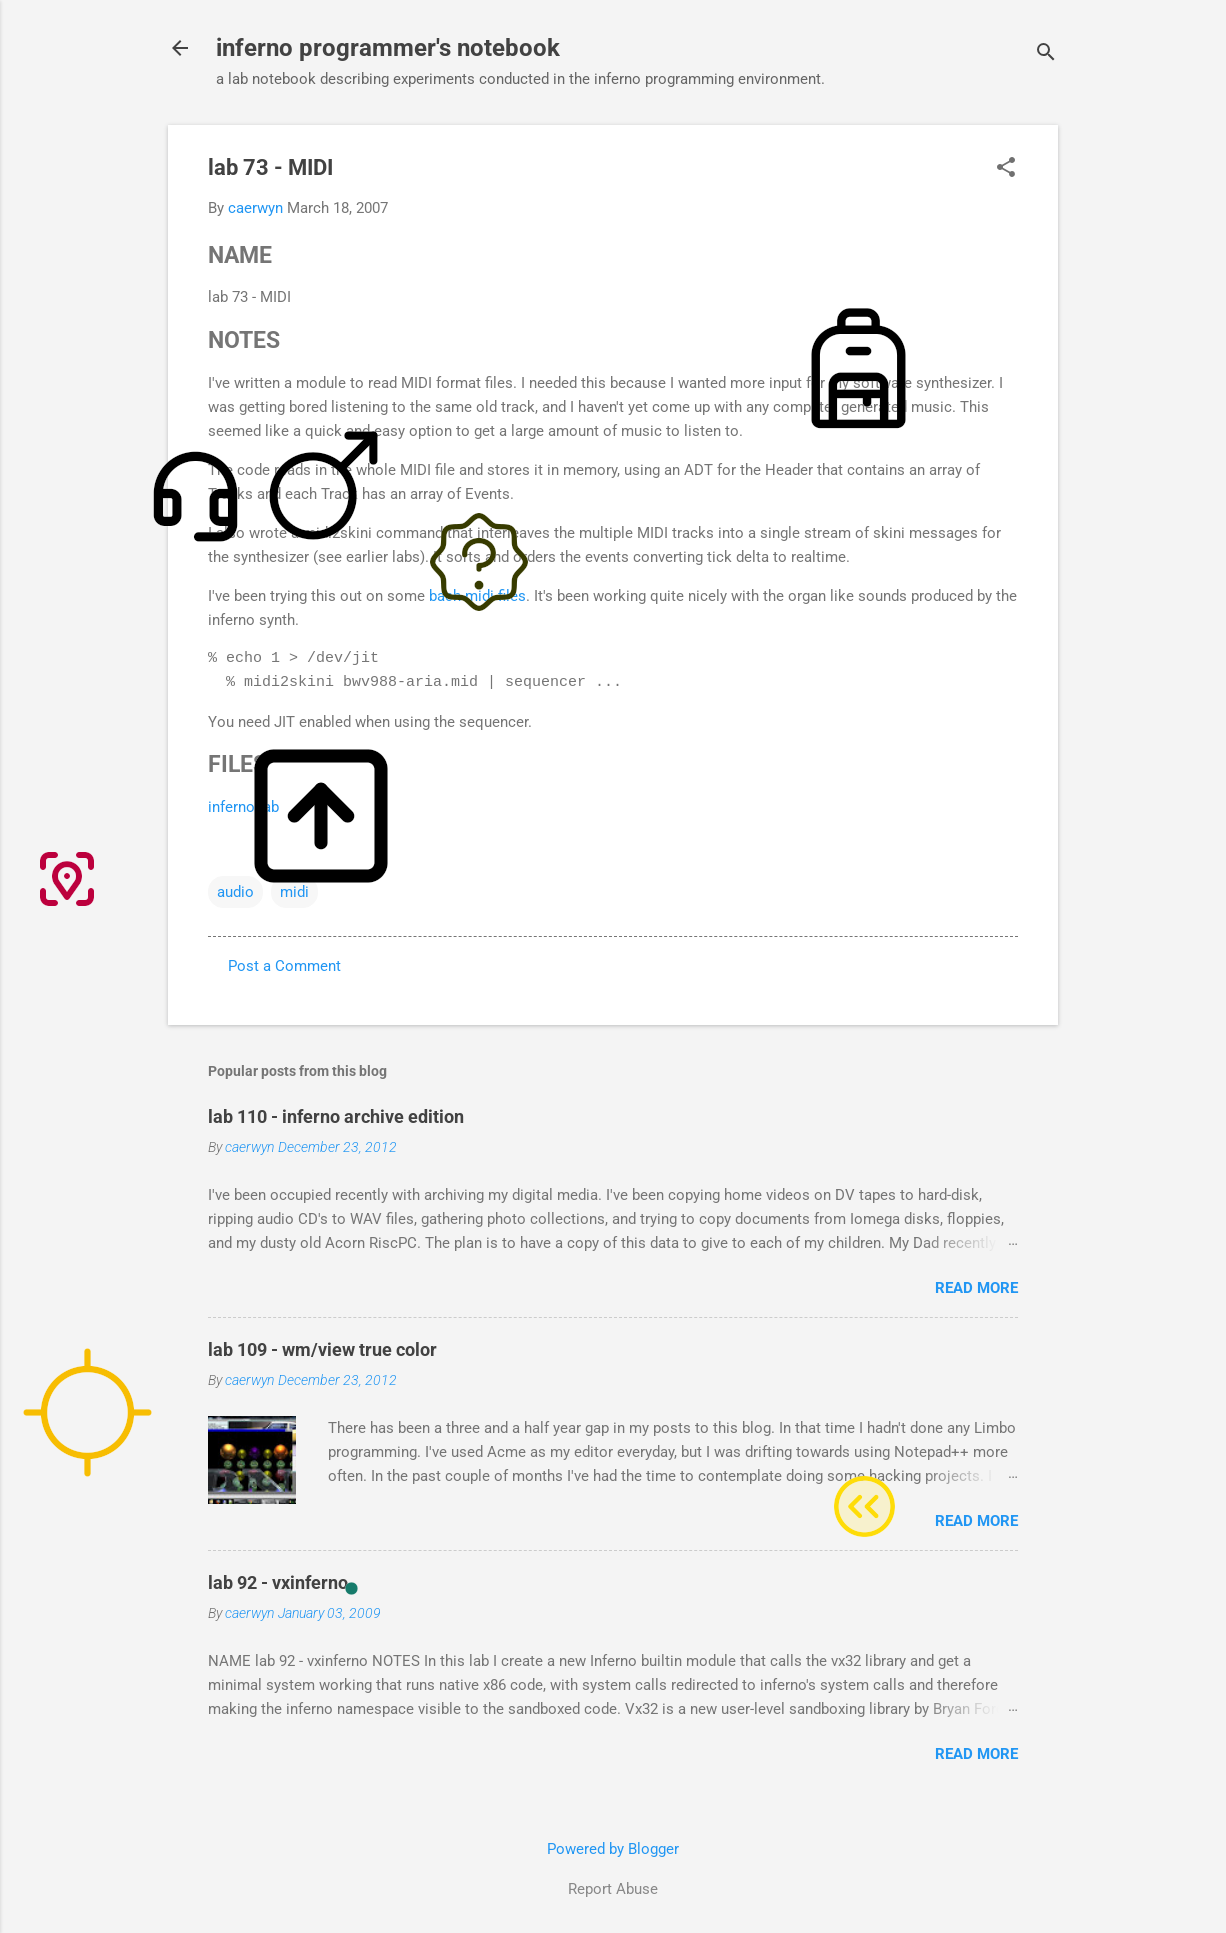 The height and width of the screenshot is (1933, 1226). I want to click on contact customer support, so click(195, 493).